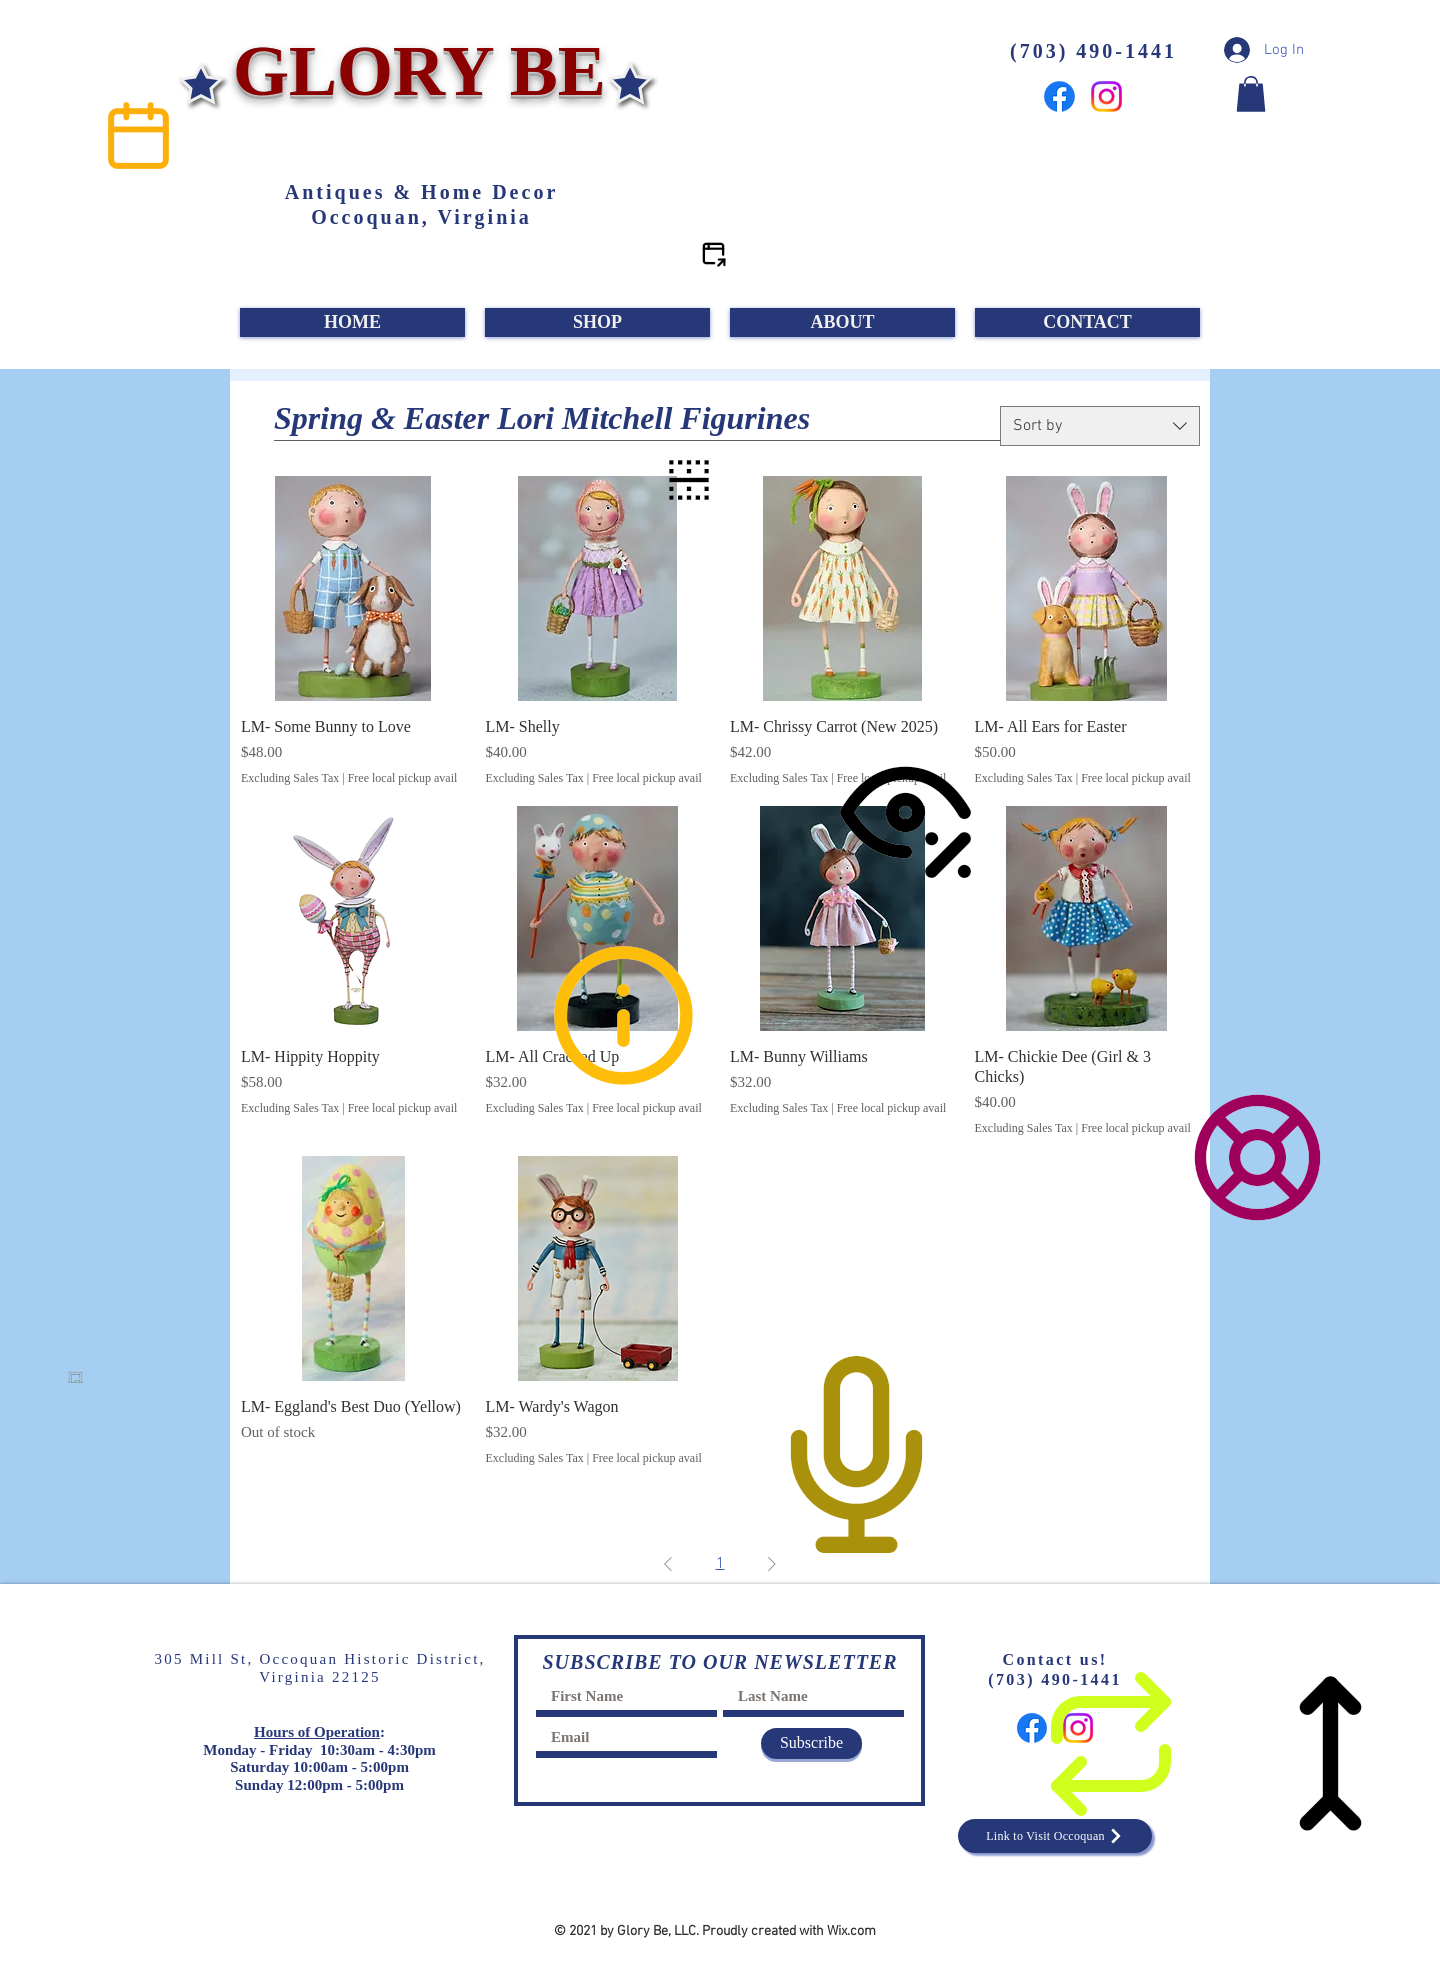  I want to click on scroll to top of page, so click(1330, 1753).